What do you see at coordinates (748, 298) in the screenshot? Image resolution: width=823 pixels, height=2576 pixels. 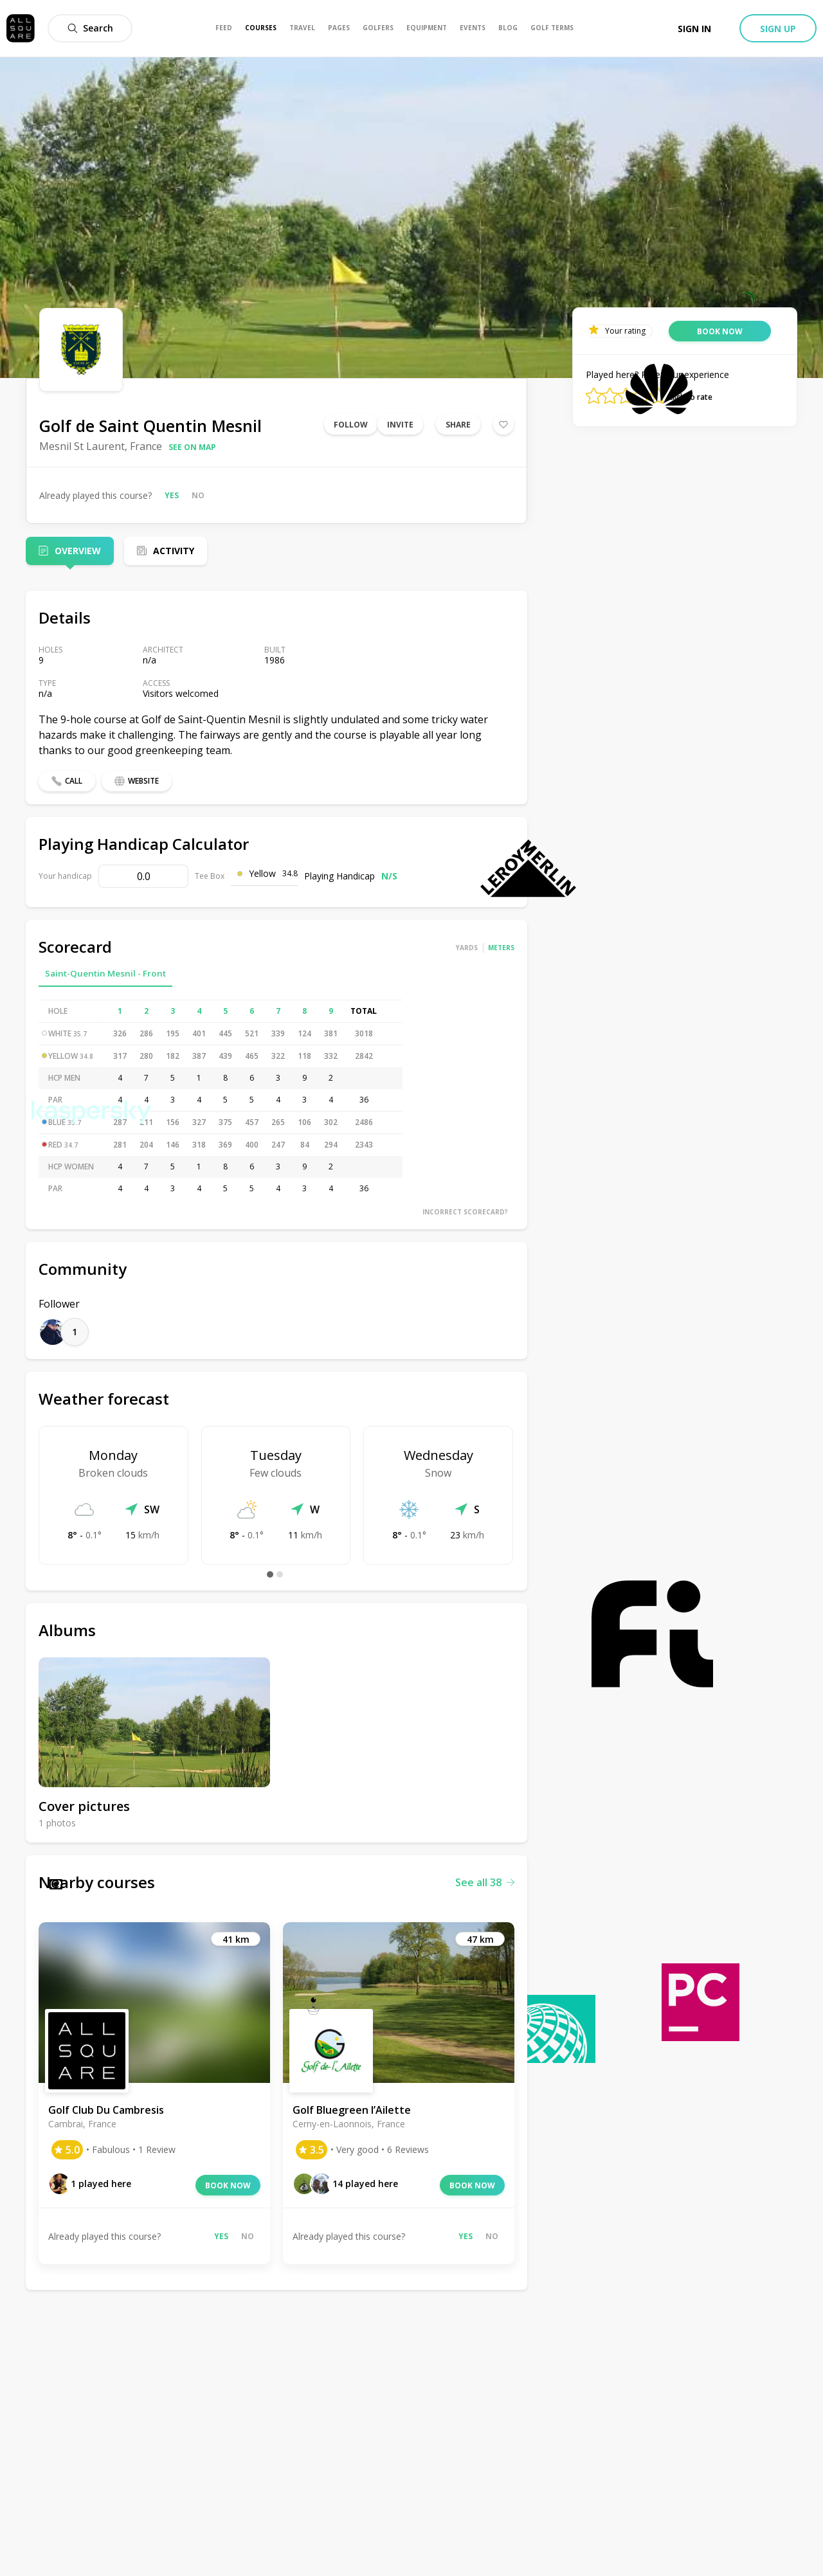 I see `Air India airline app or website` at bounding box center [748, 298].